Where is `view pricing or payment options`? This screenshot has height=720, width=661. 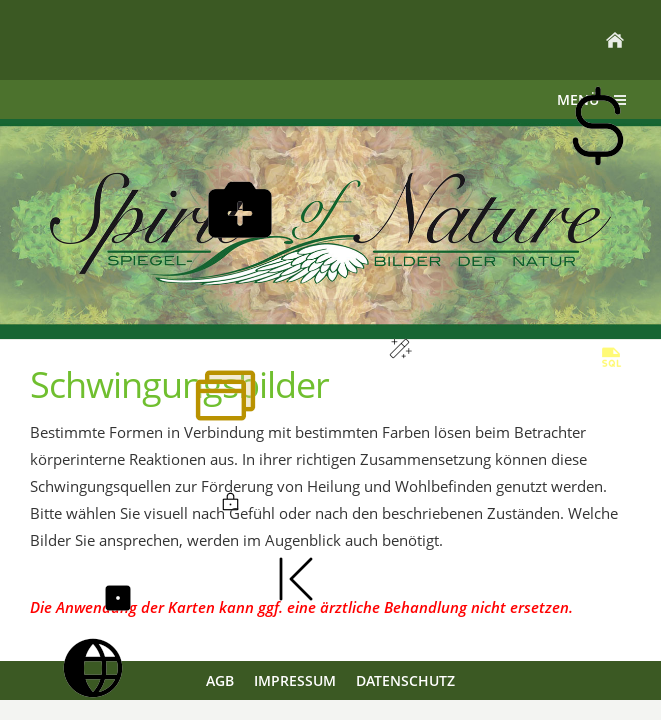
view pricing or payment options is located at coordinates (598, 126).